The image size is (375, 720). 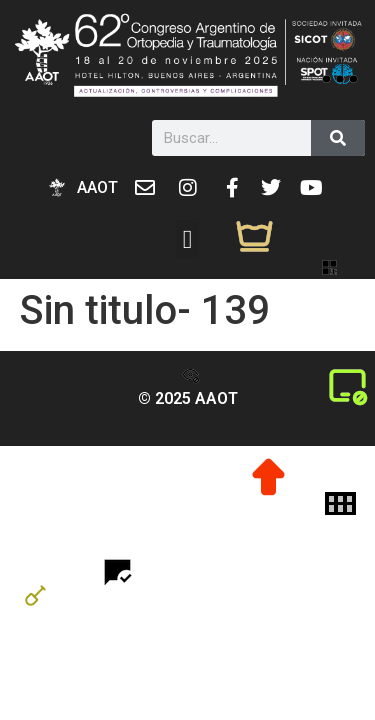 I want to click on indicates machine washable with gentle press cycle, so click(x=254, y=235).